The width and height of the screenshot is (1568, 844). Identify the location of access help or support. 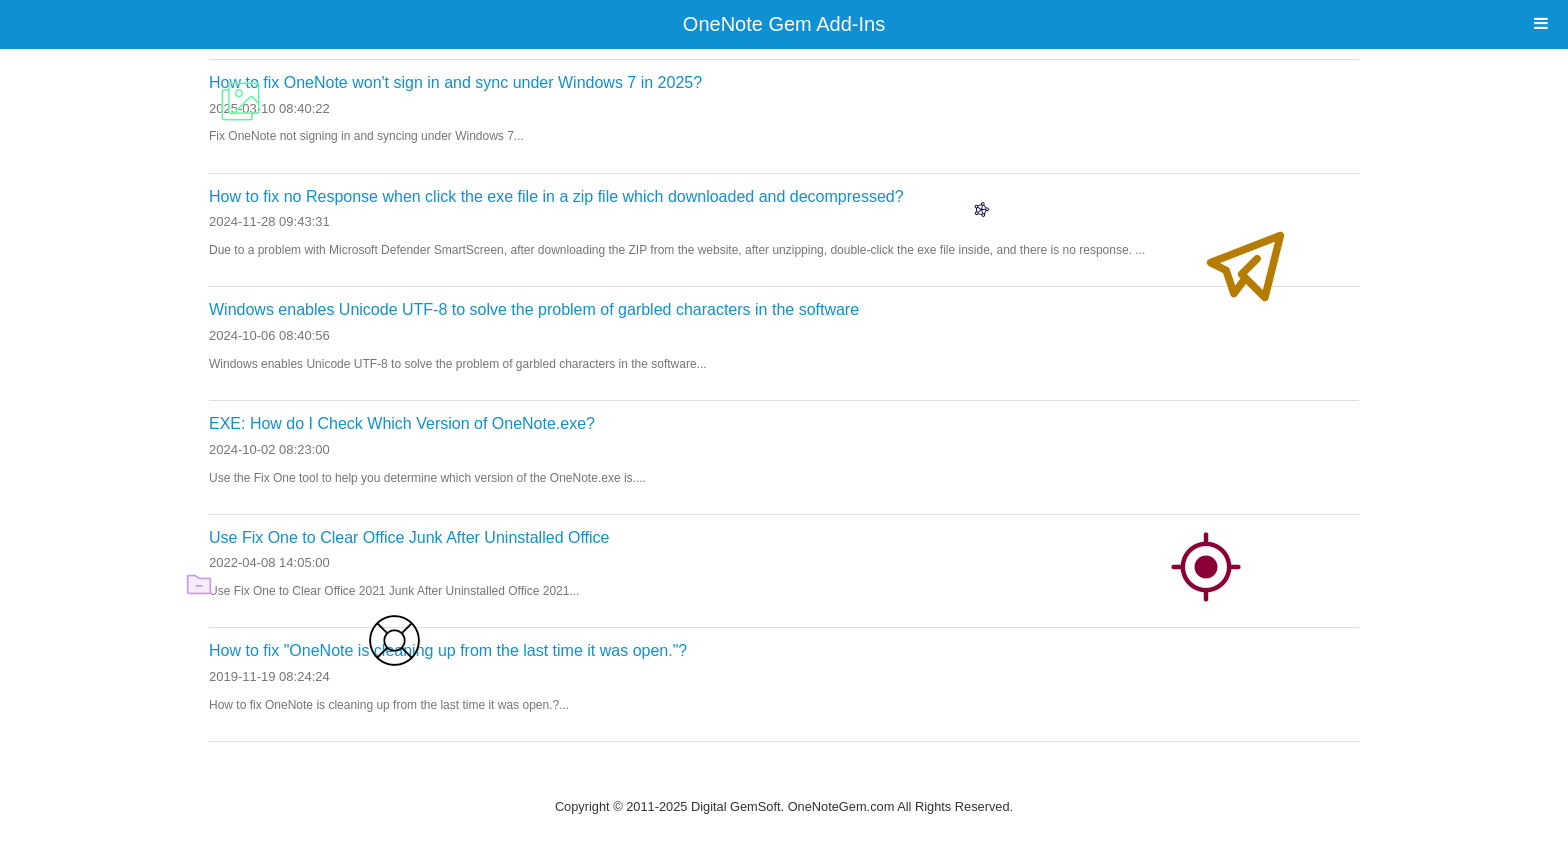
(394, 640).